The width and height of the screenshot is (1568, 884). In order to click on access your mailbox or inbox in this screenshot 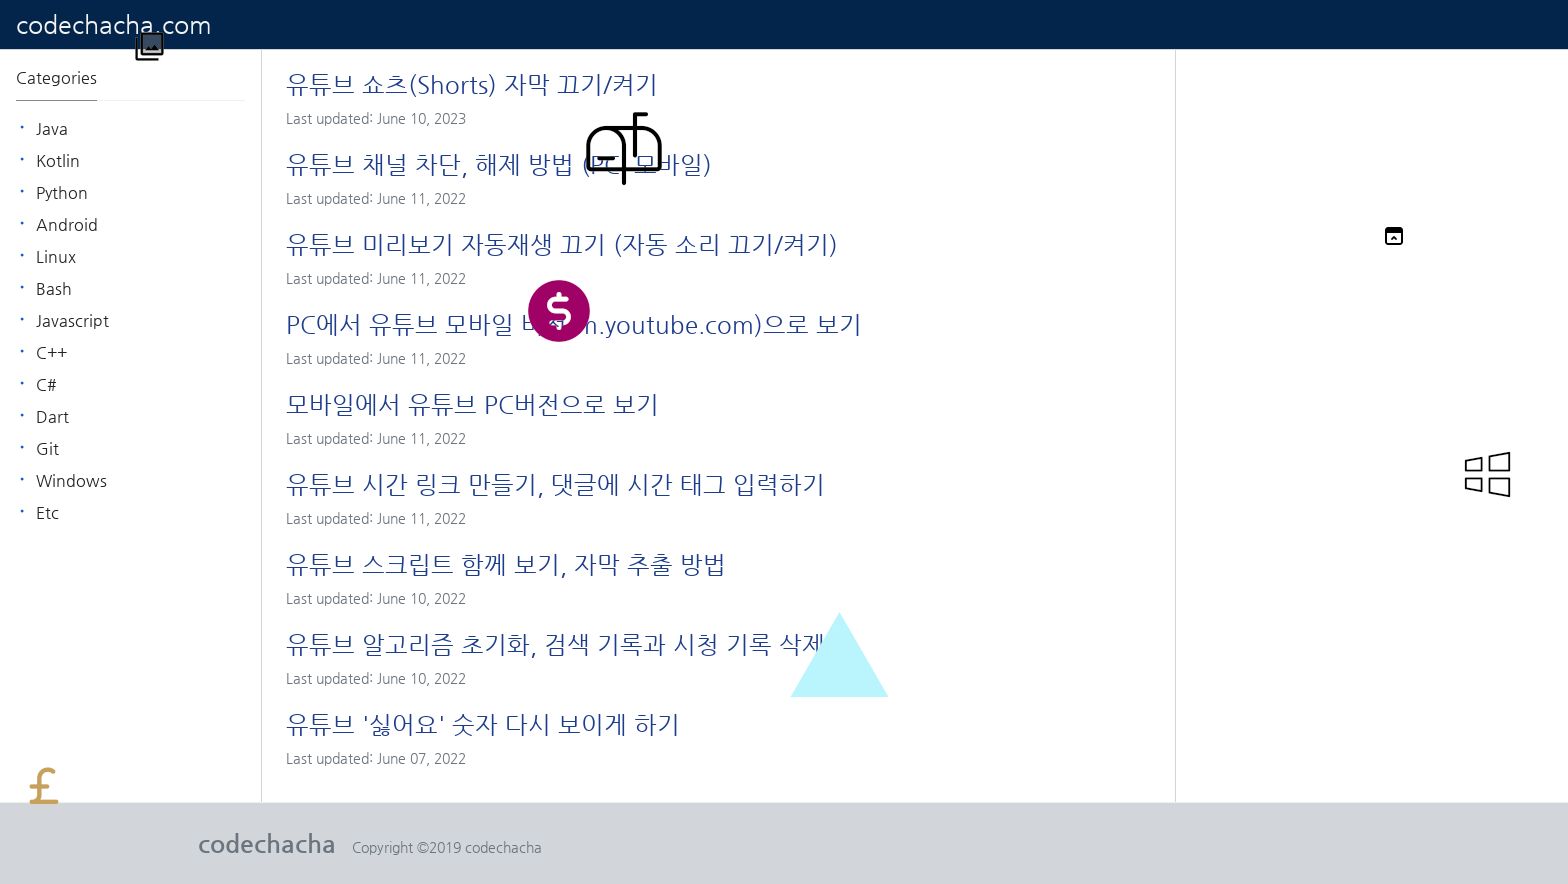, I will do `click(624, 150)`.